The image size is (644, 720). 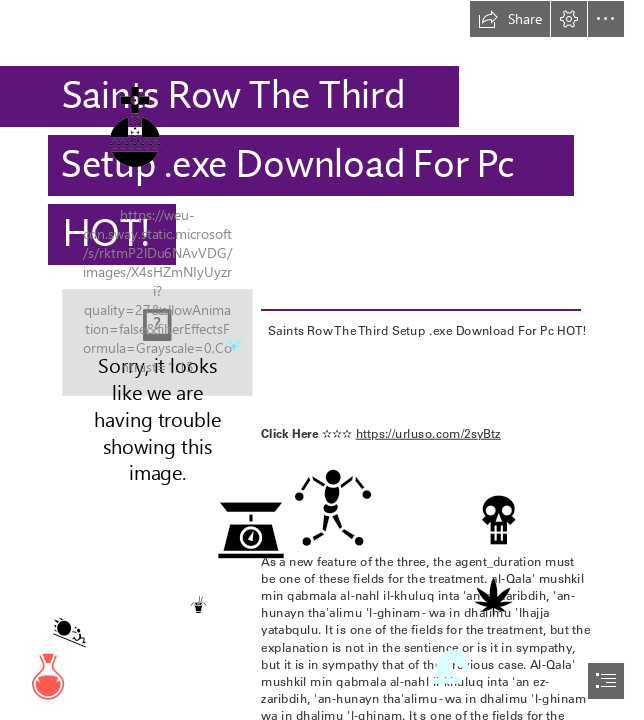 I want to click on wildlife or nature category indicator, so click(x=234, y=344).